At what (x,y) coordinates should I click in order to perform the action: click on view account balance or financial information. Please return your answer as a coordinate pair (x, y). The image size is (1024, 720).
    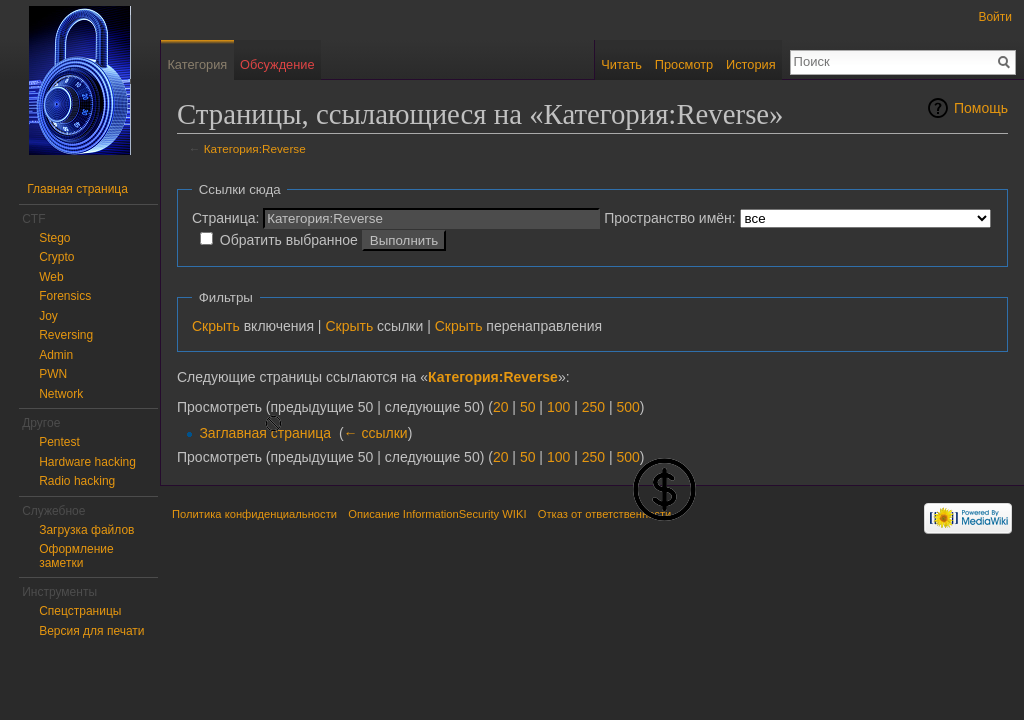
    Looking at the image, I should click on (664, 489).